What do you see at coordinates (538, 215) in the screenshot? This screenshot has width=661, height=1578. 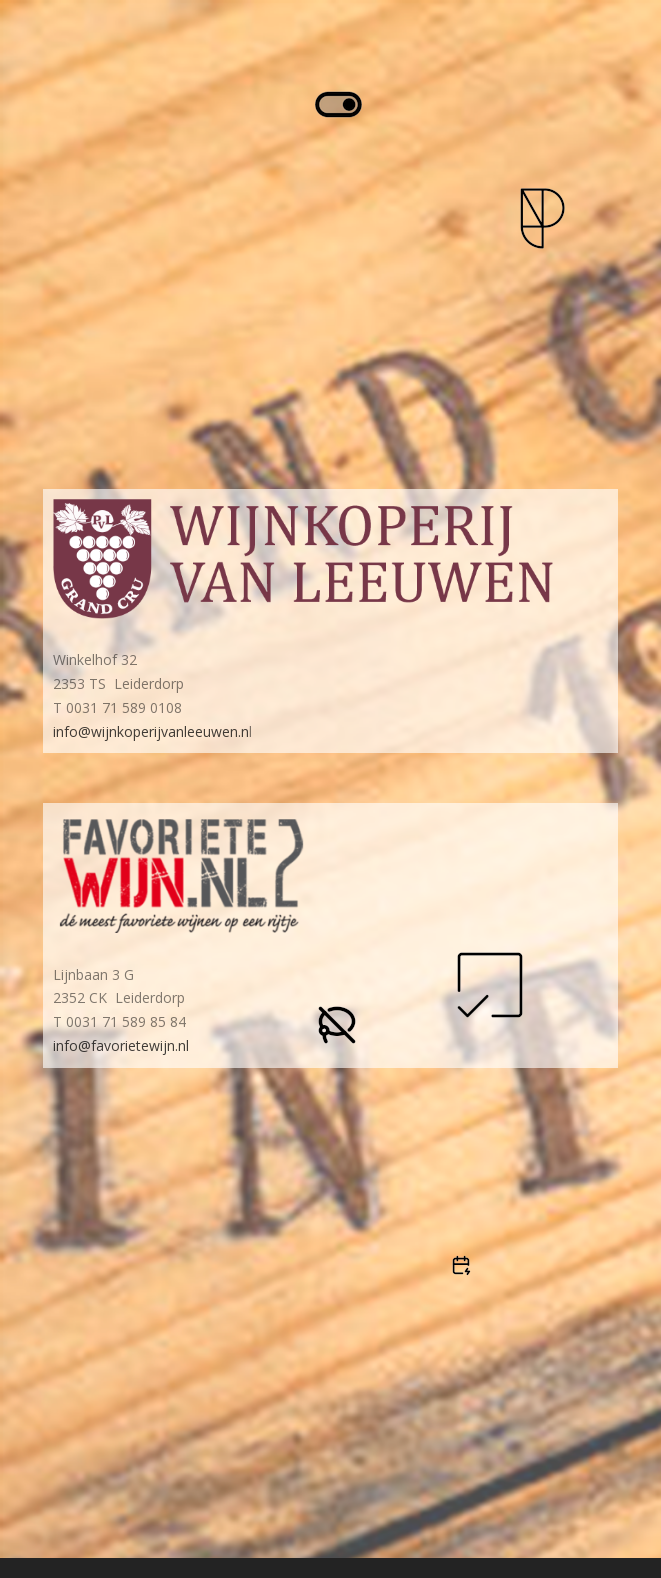 I see `phosphor icons library logo` at bounding box center [538, 215].